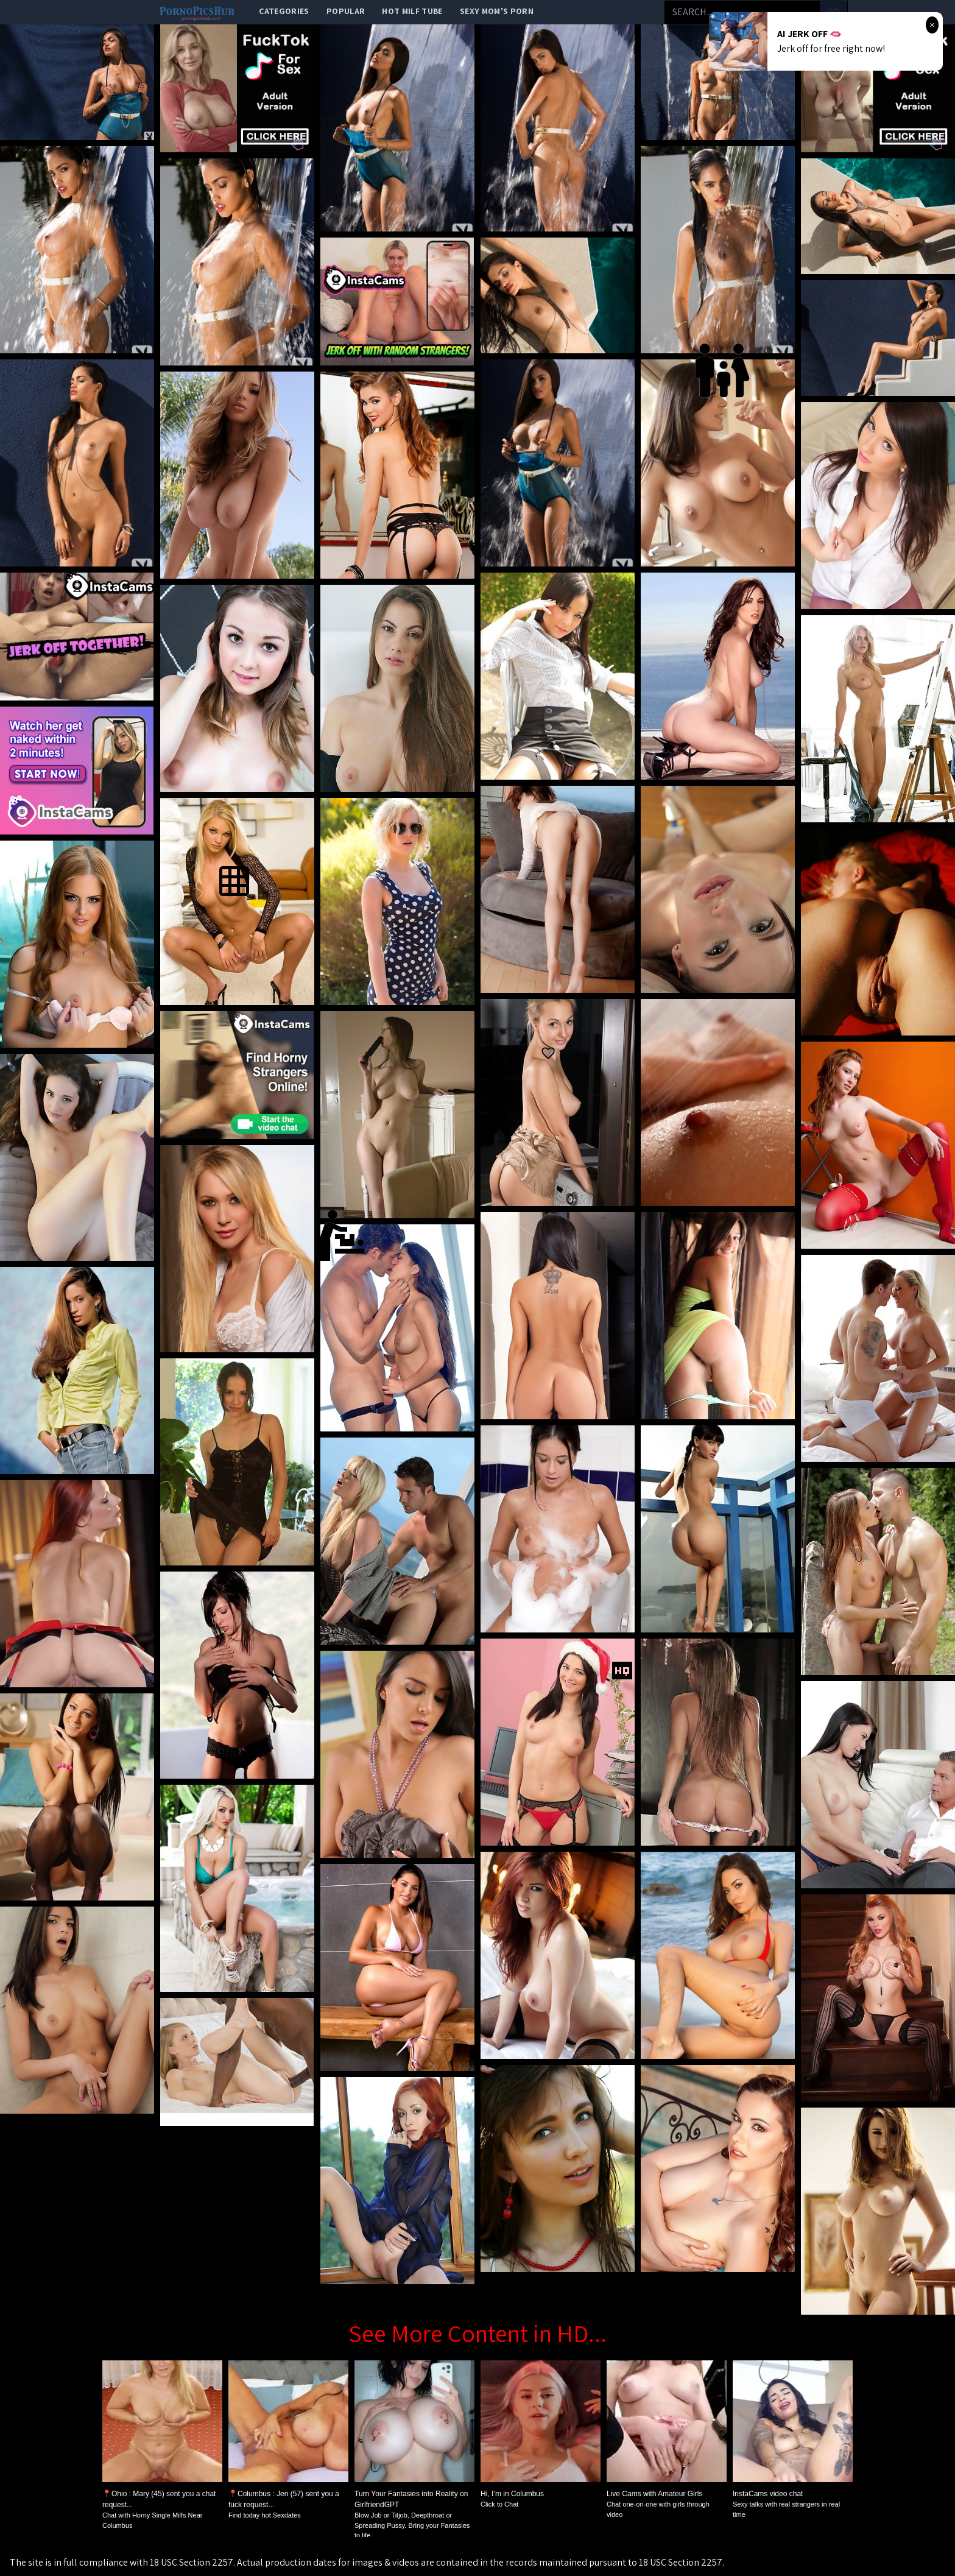 The image size is (955, 2576). What do you see at coordinates (548, 1053) in the screenshot?
I see `add to favorites` at bounding box center [548, 1053].